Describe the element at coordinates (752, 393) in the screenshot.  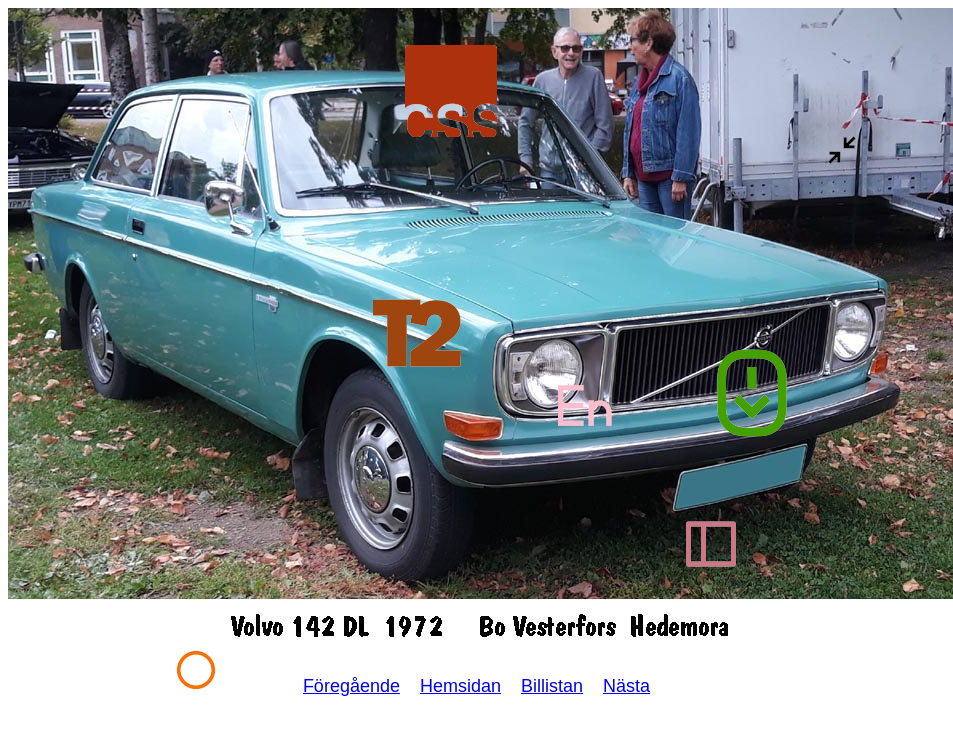
I see `scroll to bottom of page` at that location.